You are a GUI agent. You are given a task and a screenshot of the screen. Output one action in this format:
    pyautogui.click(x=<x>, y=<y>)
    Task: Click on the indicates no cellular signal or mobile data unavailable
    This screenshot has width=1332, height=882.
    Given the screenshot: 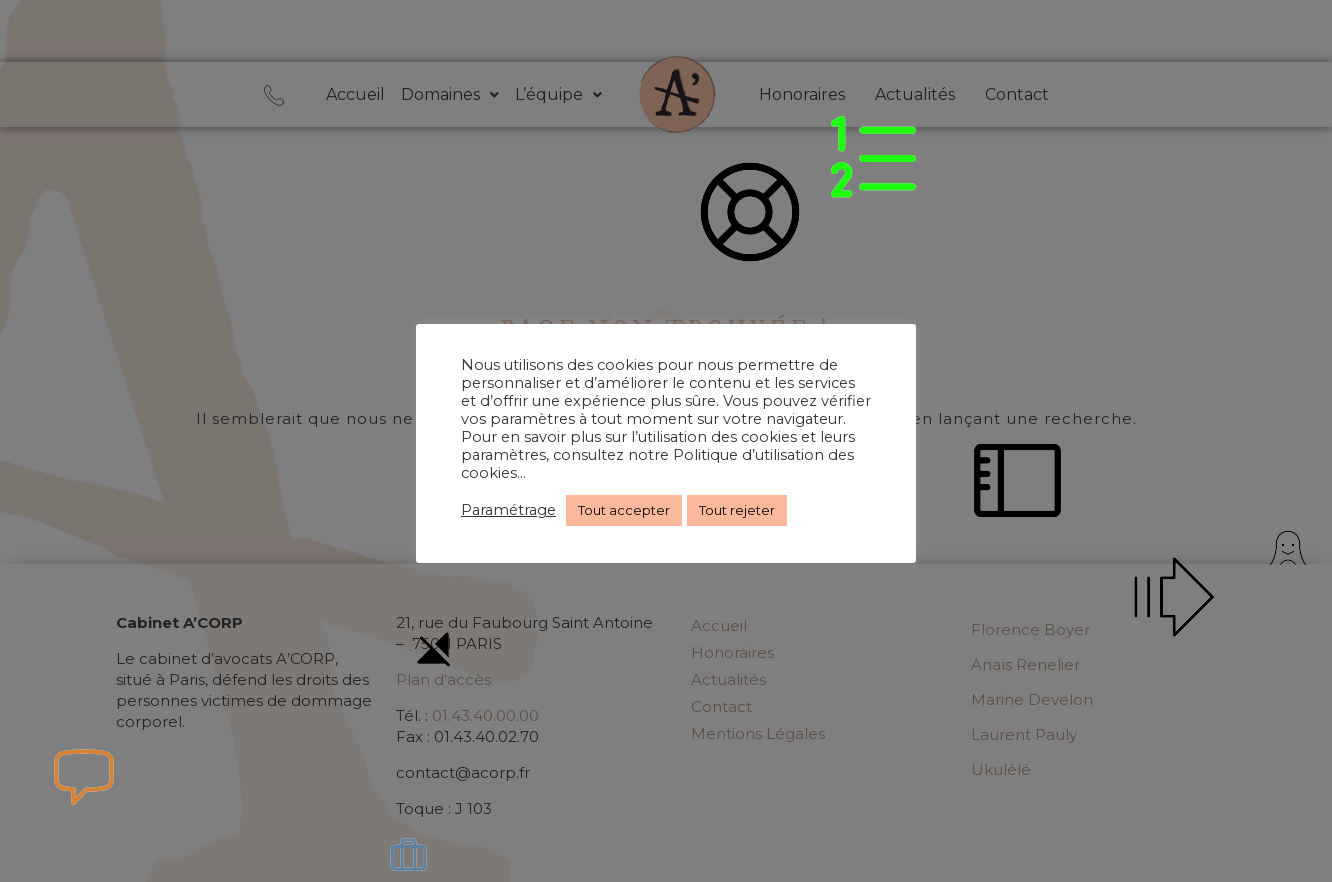 What is the action you would take?
    pyautogui.click(x=433, y=648)
    